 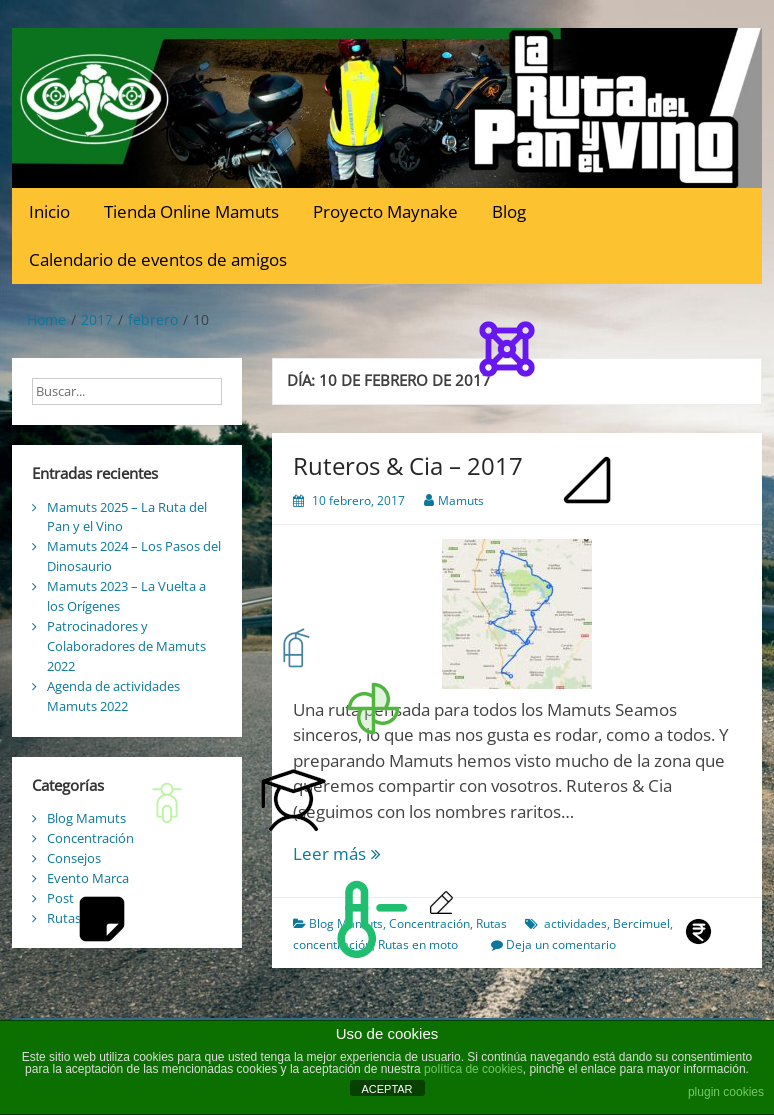 What do you see at coordinates (441, 903) in the screenshot?
I see `edit content or text` at bounding box center [441, 903].